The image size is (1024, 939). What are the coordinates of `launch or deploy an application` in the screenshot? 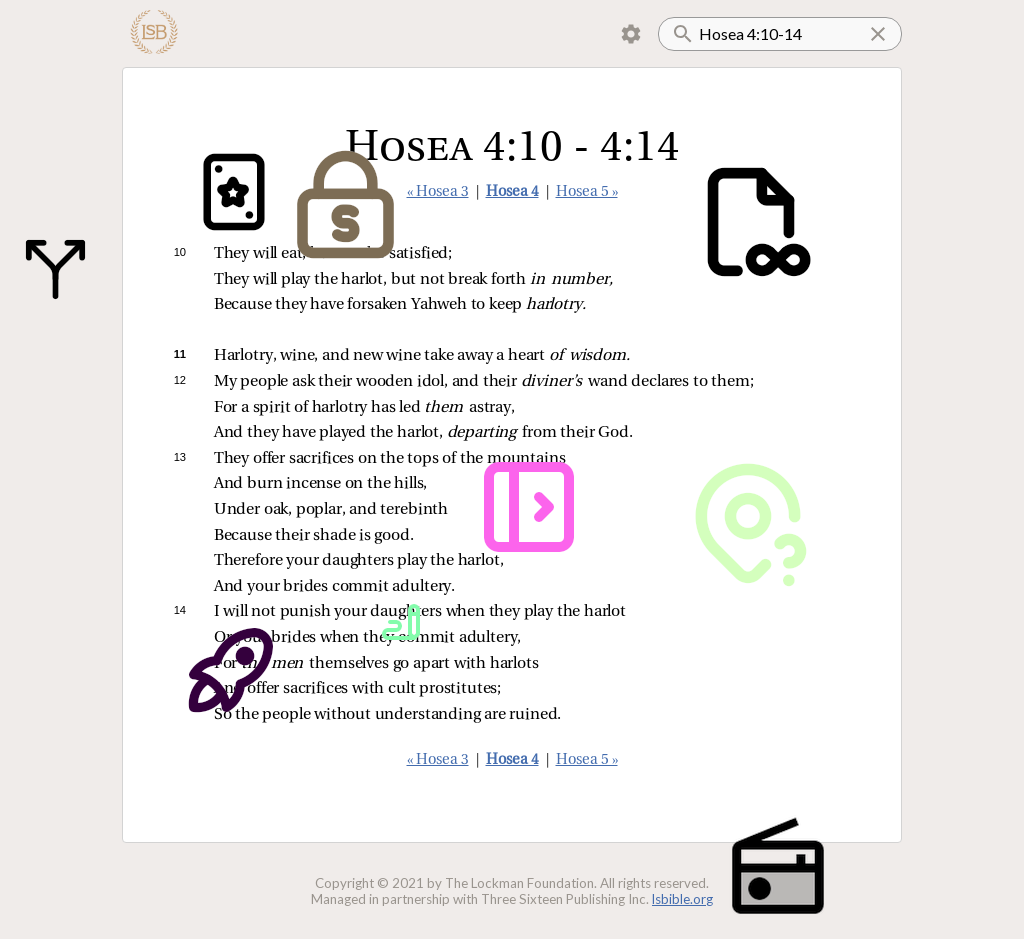 It's located at (231, 670).